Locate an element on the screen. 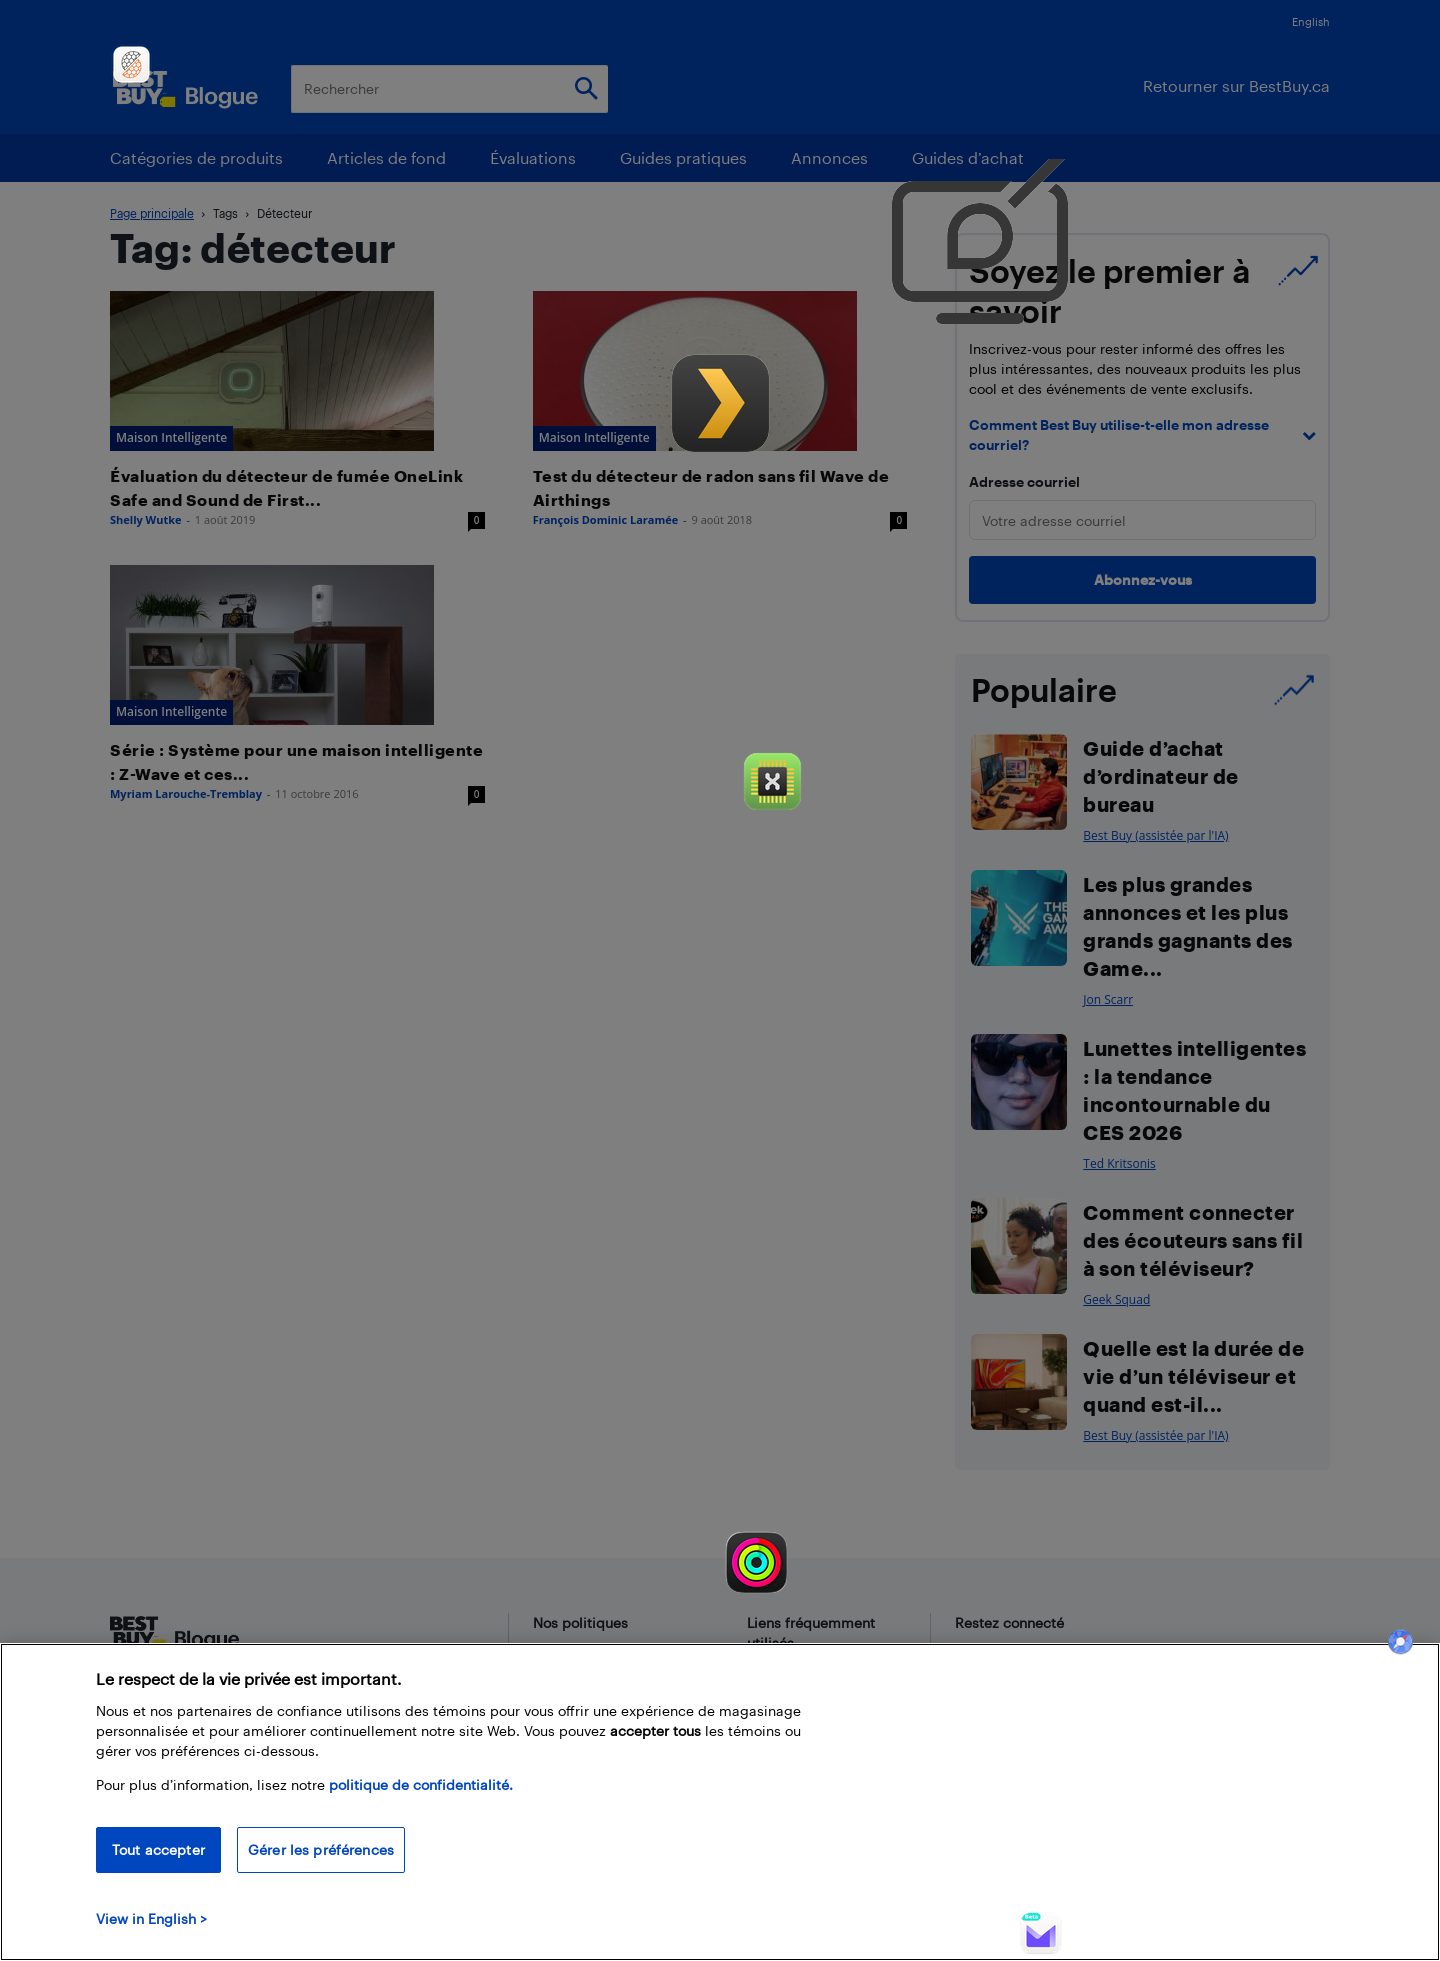 Image resolution: width=1440 pixels, height=1961 pixels. customize display and theme settings is located at coordinates (980, 247).